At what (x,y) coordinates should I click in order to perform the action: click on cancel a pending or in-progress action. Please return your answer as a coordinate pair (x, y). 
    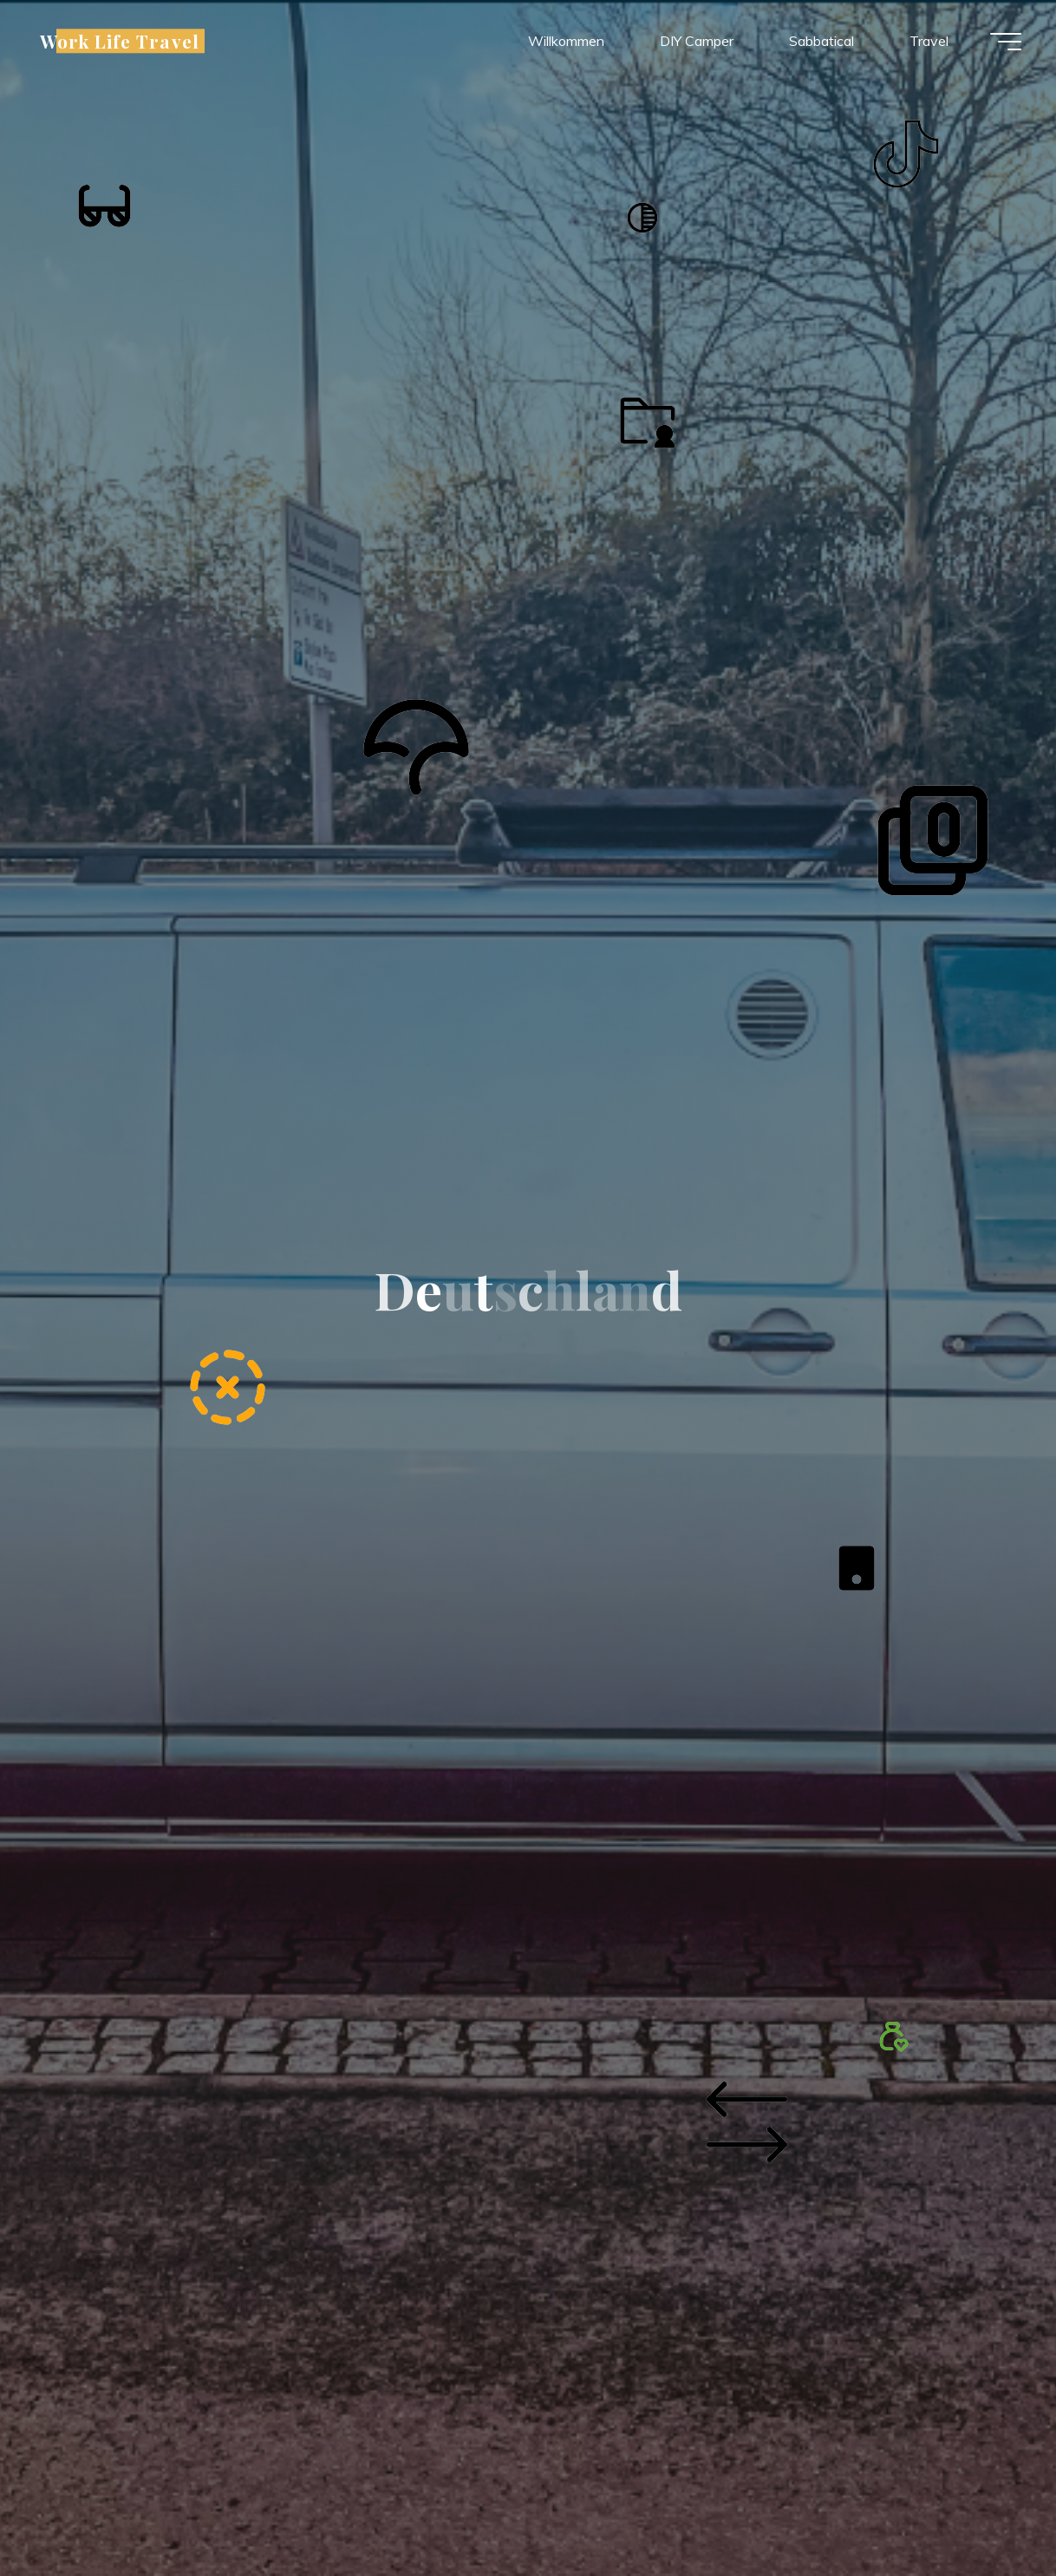
    Looking at the image, I should click on (227, 1387).